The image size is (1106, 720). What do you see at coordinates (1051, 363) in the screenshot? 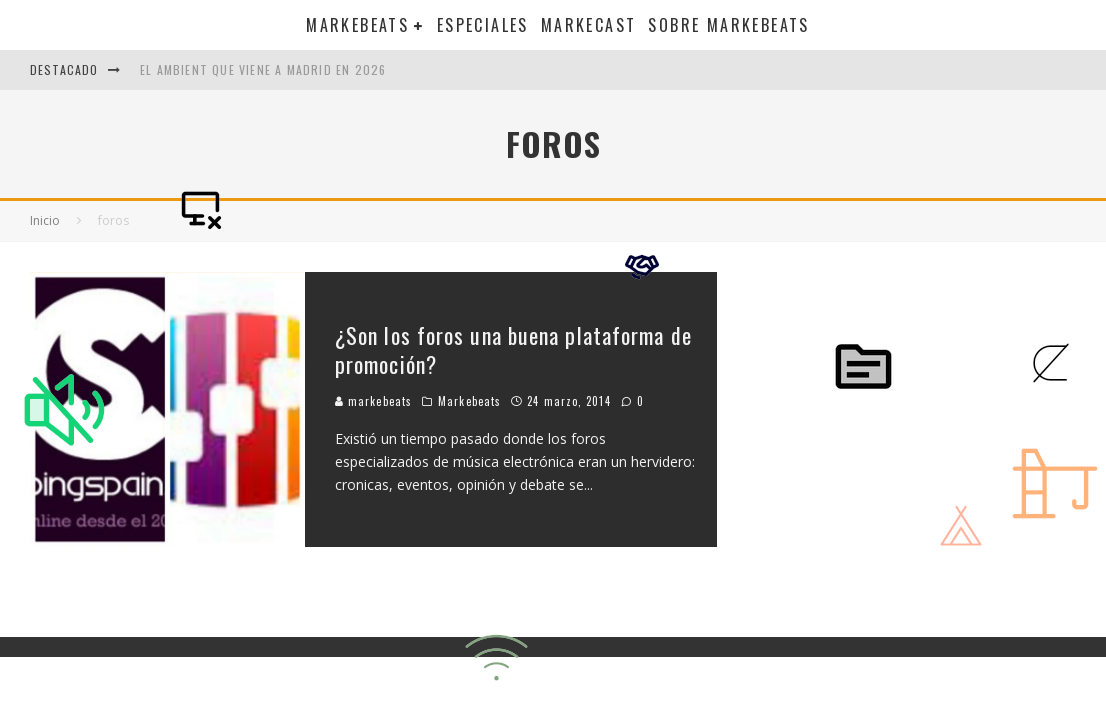
I see `indicates a set is not a subset of another in mathematical notation` at bounding box center [1051, 363].